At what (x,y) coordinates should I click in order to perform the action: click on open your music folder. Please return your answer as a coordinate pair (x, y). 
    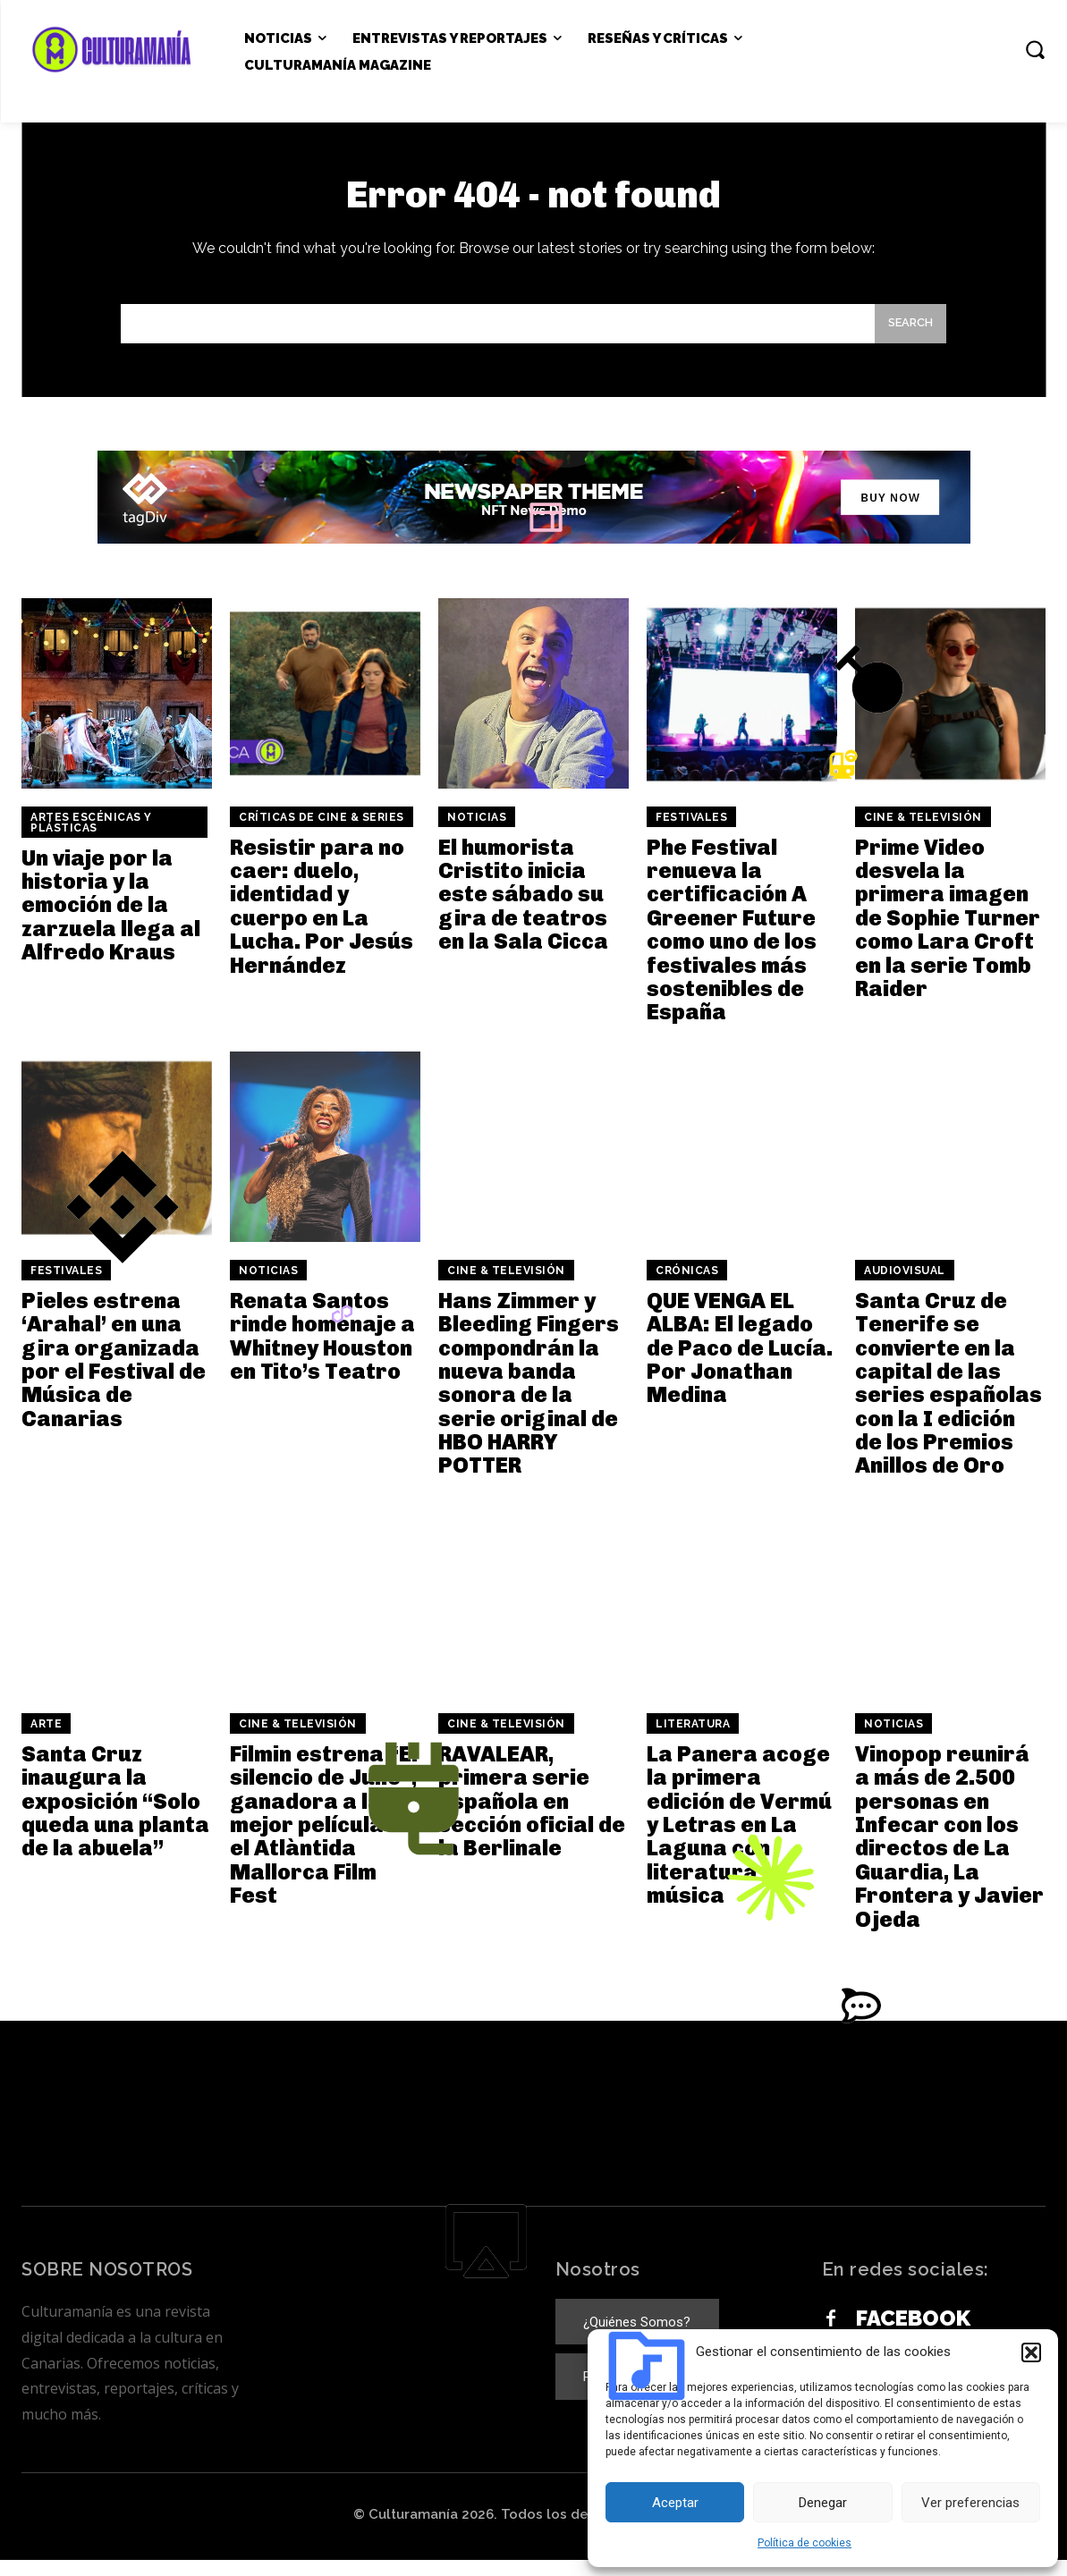
    Looking at the image, I should click on (647, 2366).